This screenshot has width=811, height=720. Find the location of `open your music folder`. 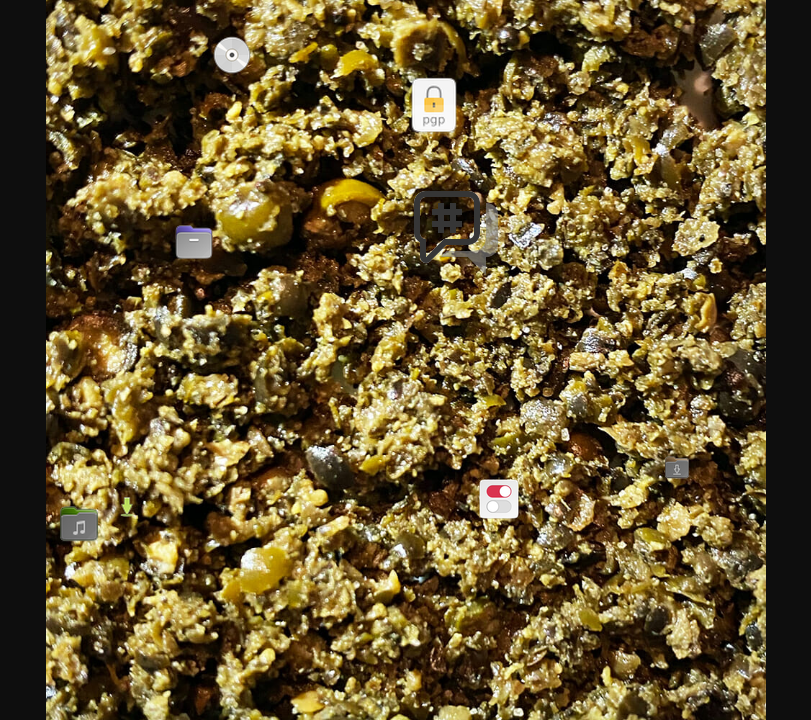

open your music folder is located at coordinates (79, 523).